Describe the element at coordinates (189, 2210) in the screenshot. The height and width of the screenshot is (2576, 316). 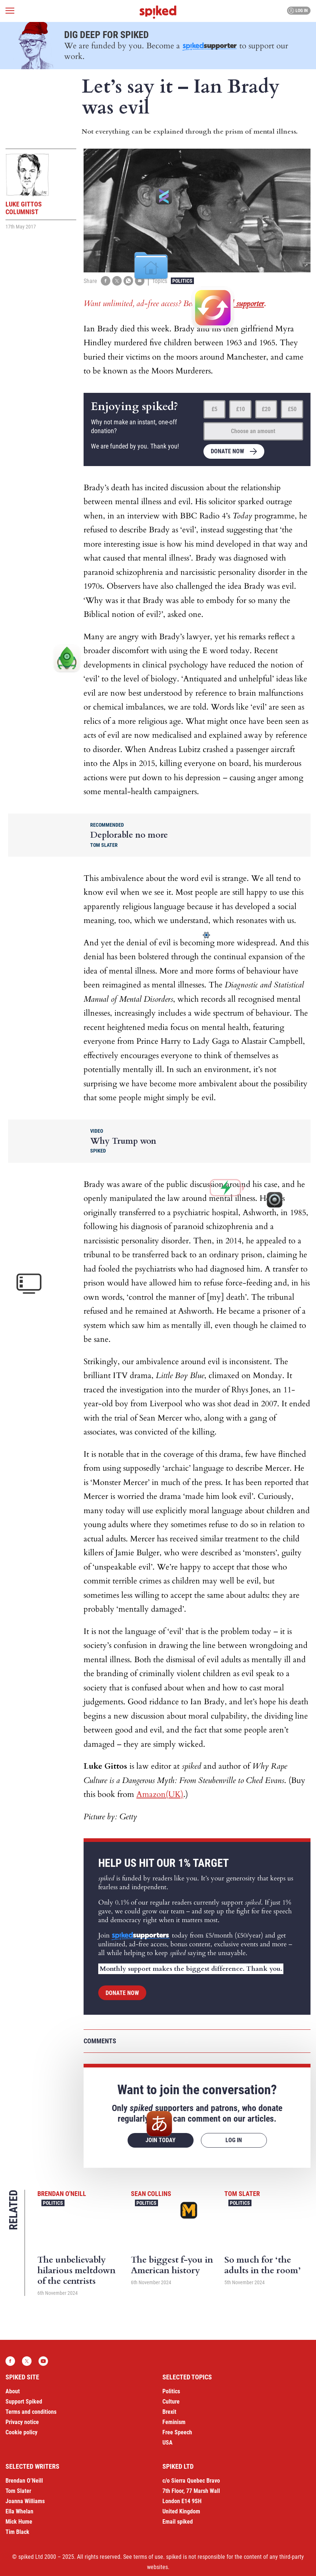
I see `launch Metro: Last Light game` at that location.